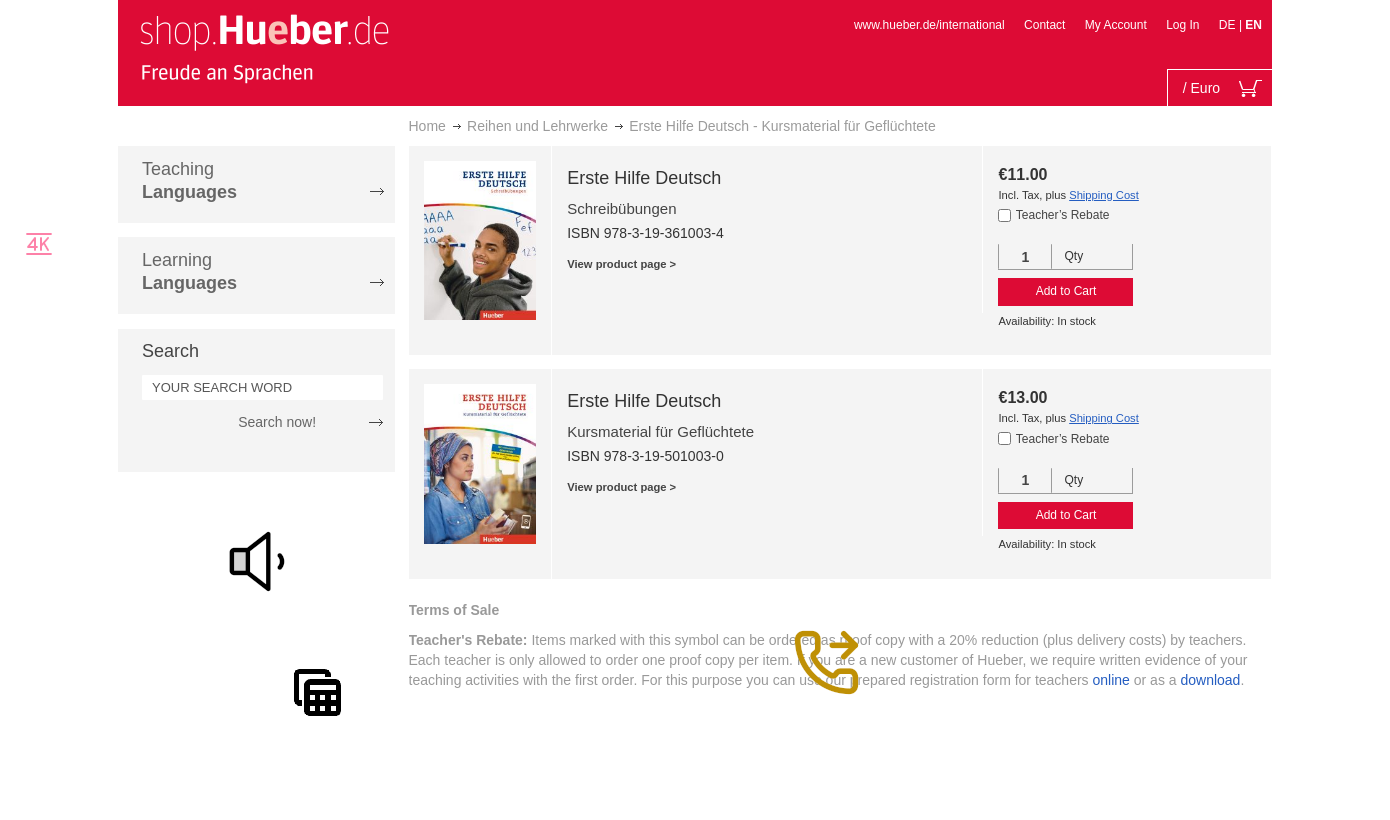 This screenshot has height=820, width=1390. Describe the element at coordinates (826, 662) in the screenshot. I see `forward a call to another number` at that location.